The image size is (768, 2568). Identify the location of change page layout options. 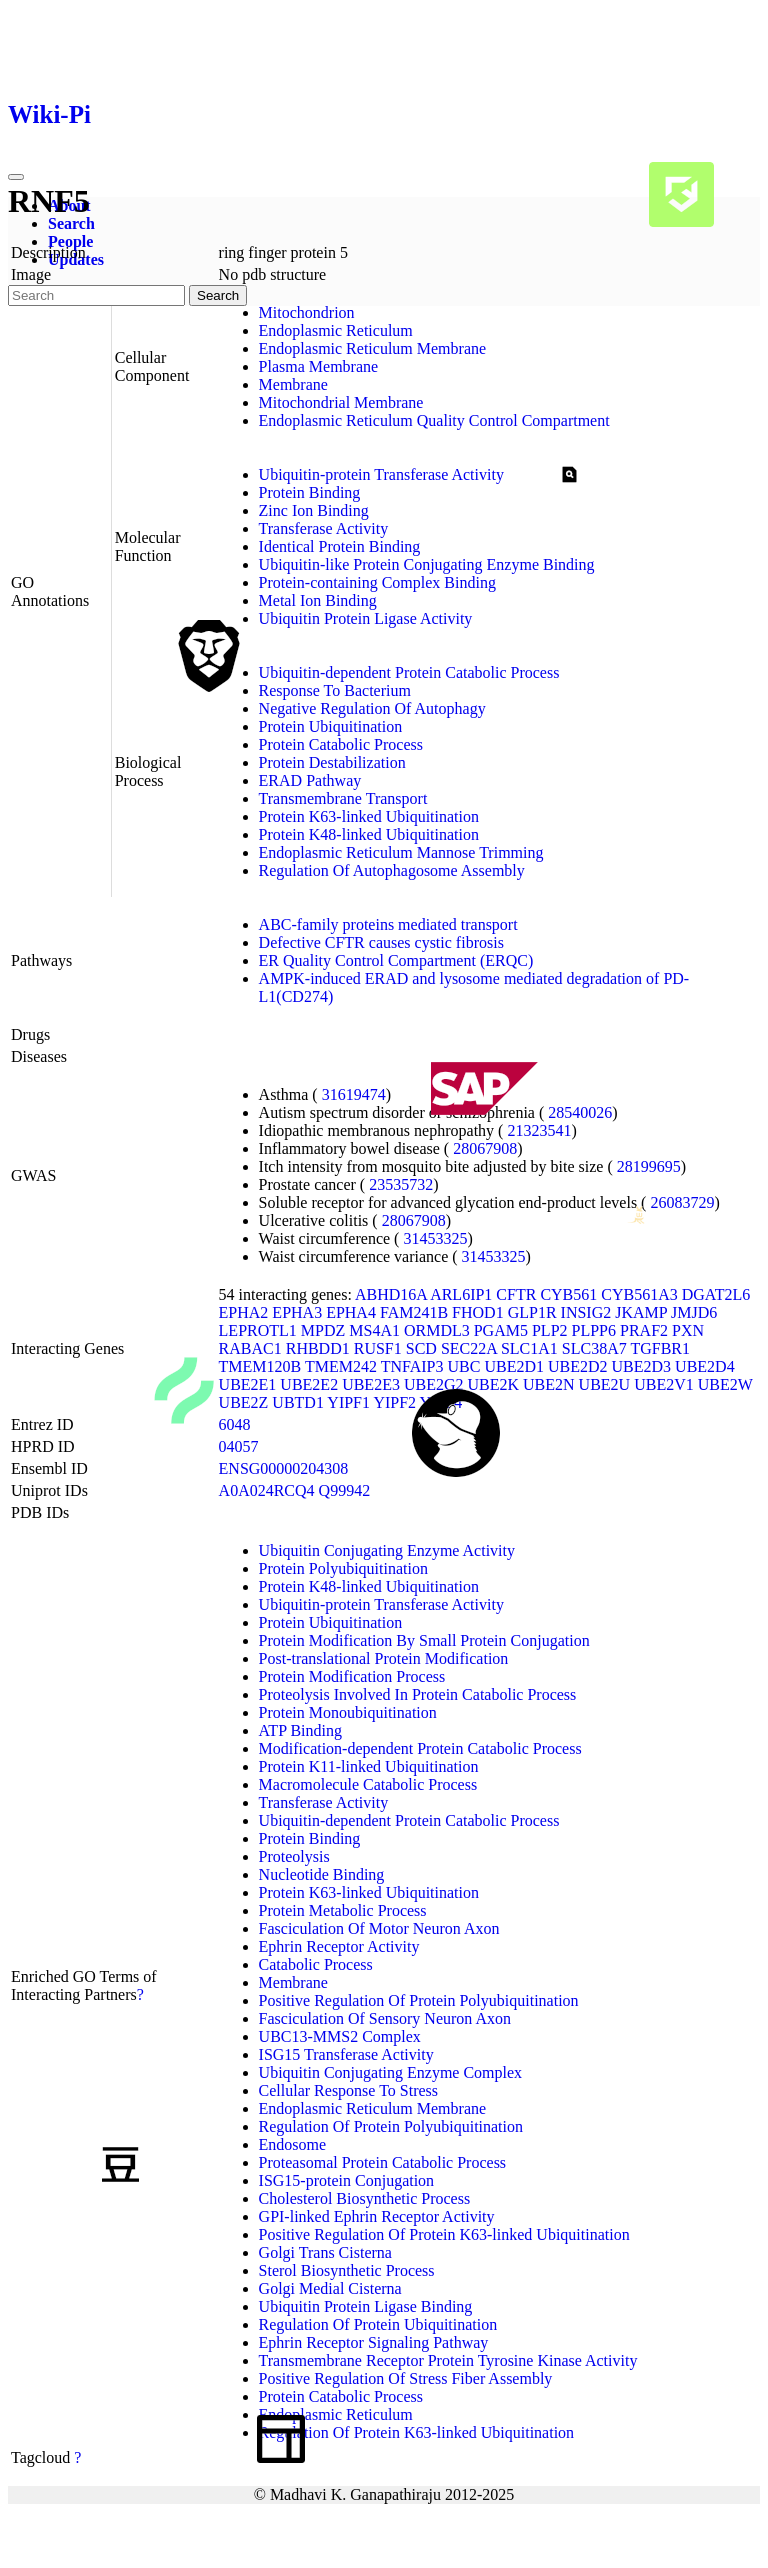
(281, 2439).